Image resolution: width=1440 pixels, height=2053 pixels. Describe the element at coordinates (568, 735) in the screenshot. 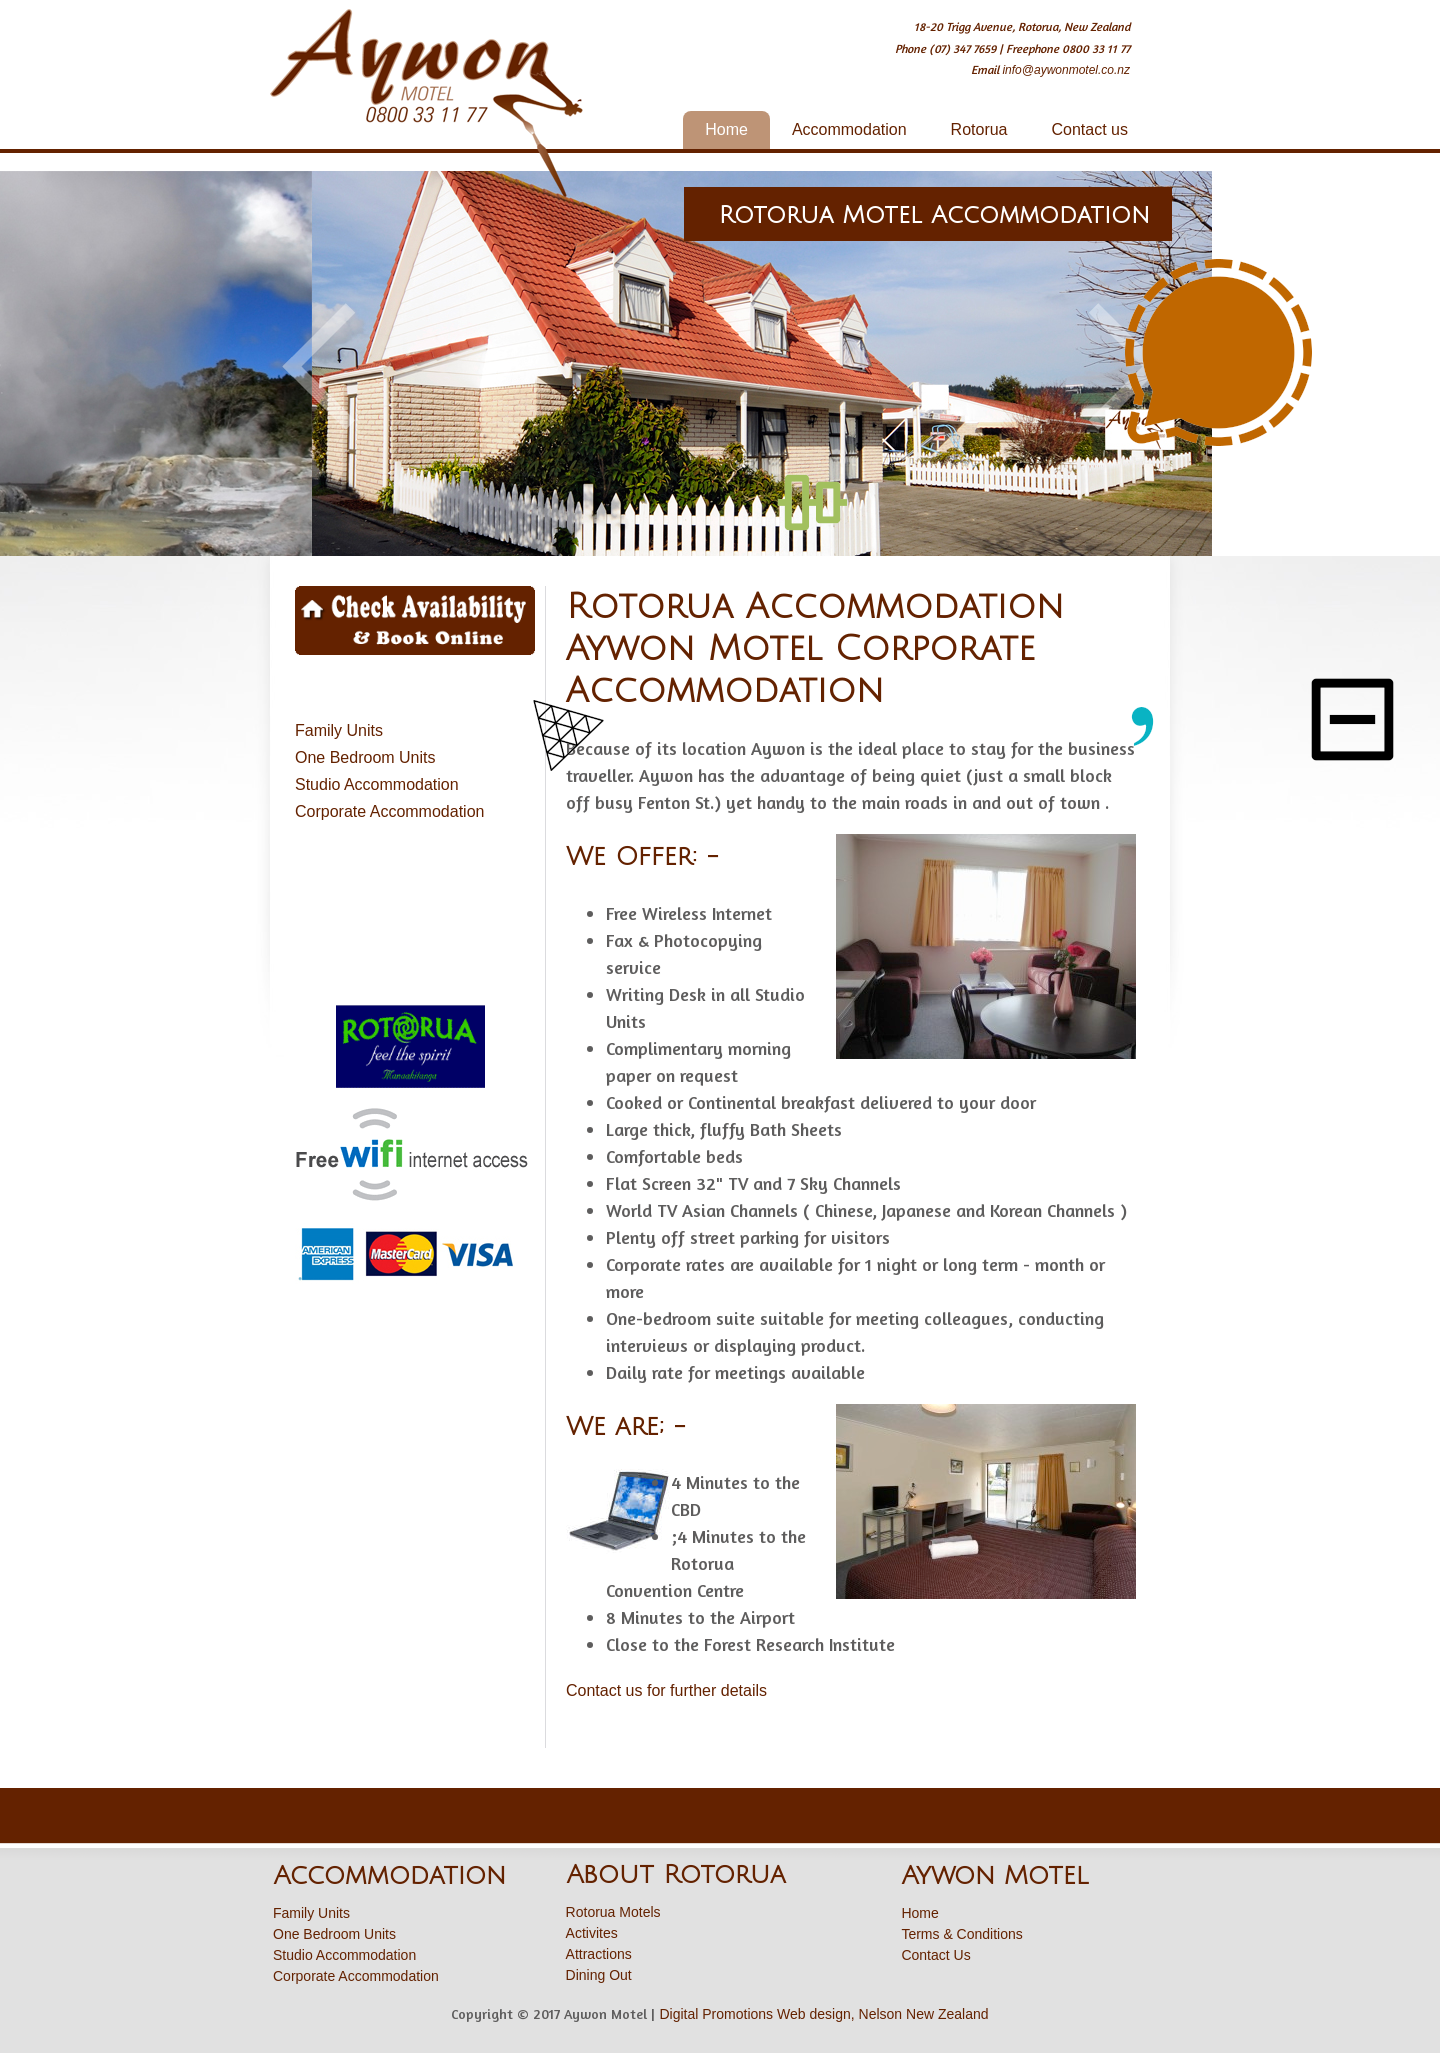

I see `three.js library or project branding` at that location.